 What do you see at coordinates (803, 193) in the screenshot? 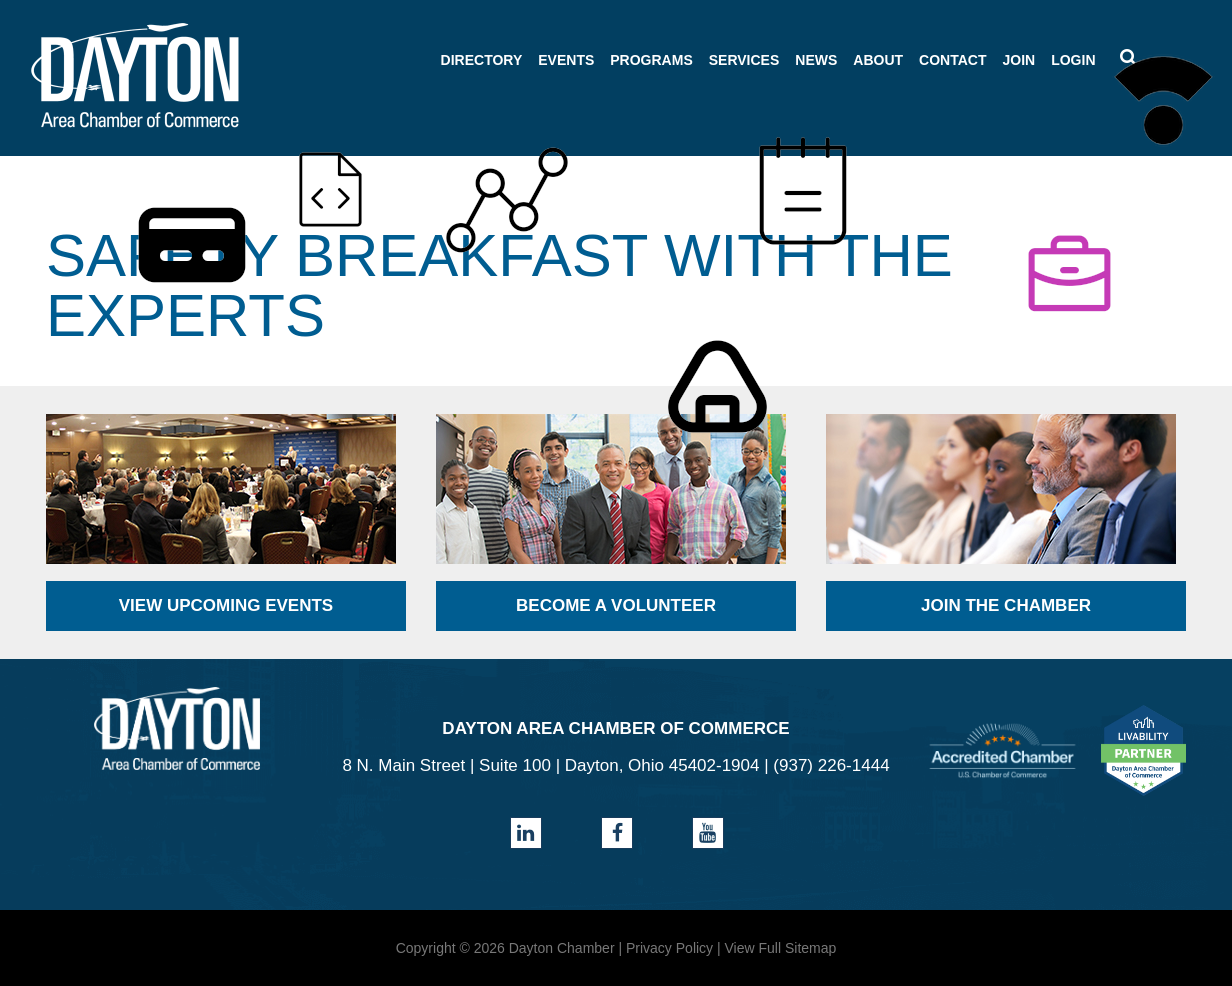
I see `open notepad or notes app` at bounding box center [803, 193].